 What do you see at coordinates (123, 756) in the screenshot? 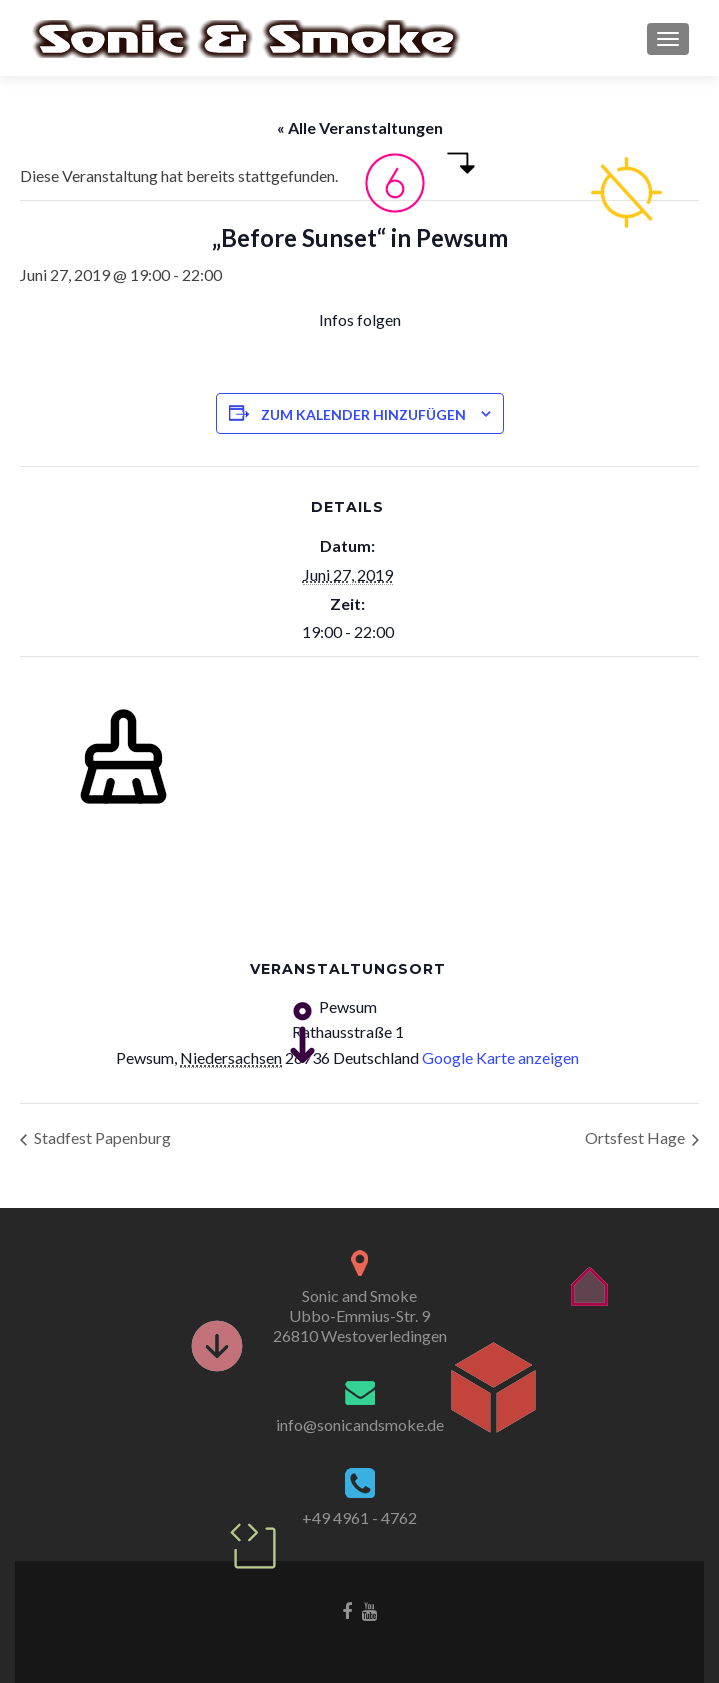
I see `clear cache or temporary files` at bounding box center [123, 756].